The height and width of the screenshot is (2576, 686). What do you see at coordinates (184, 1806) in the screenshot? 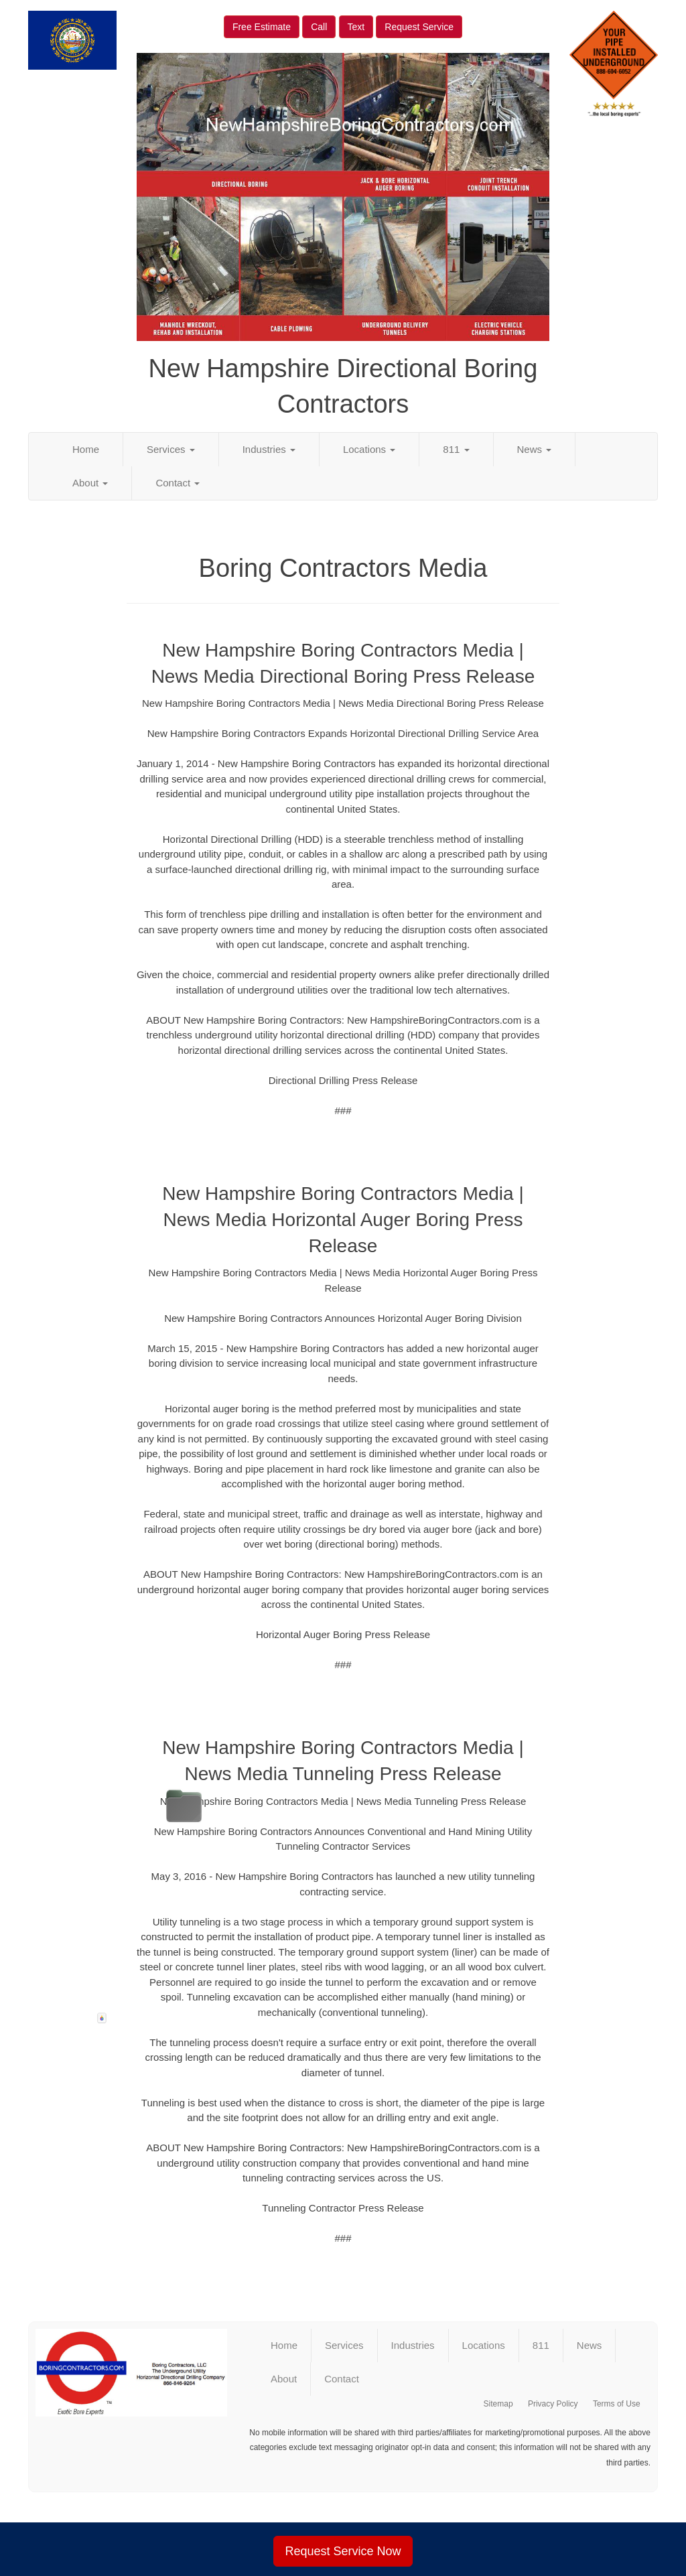
I see `open folder to view files` at bounding box center [184, 1806].